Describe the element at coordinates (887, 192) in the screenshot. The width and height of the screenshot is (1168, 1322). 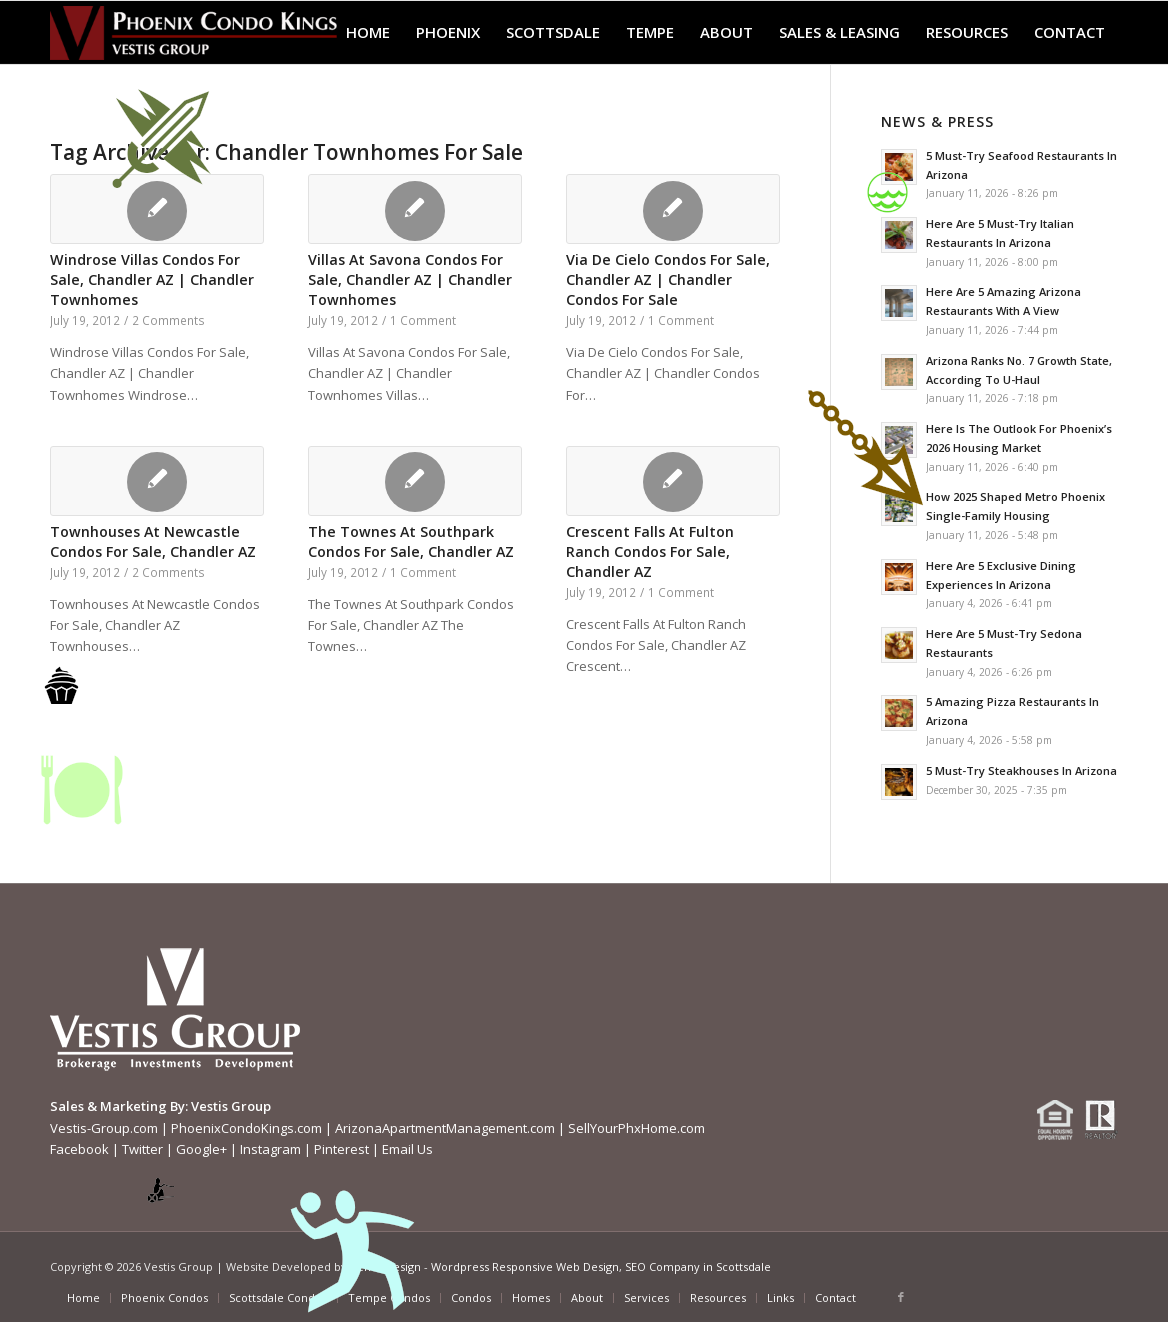
I see `indicates ocean or maritime game mode` at that location.